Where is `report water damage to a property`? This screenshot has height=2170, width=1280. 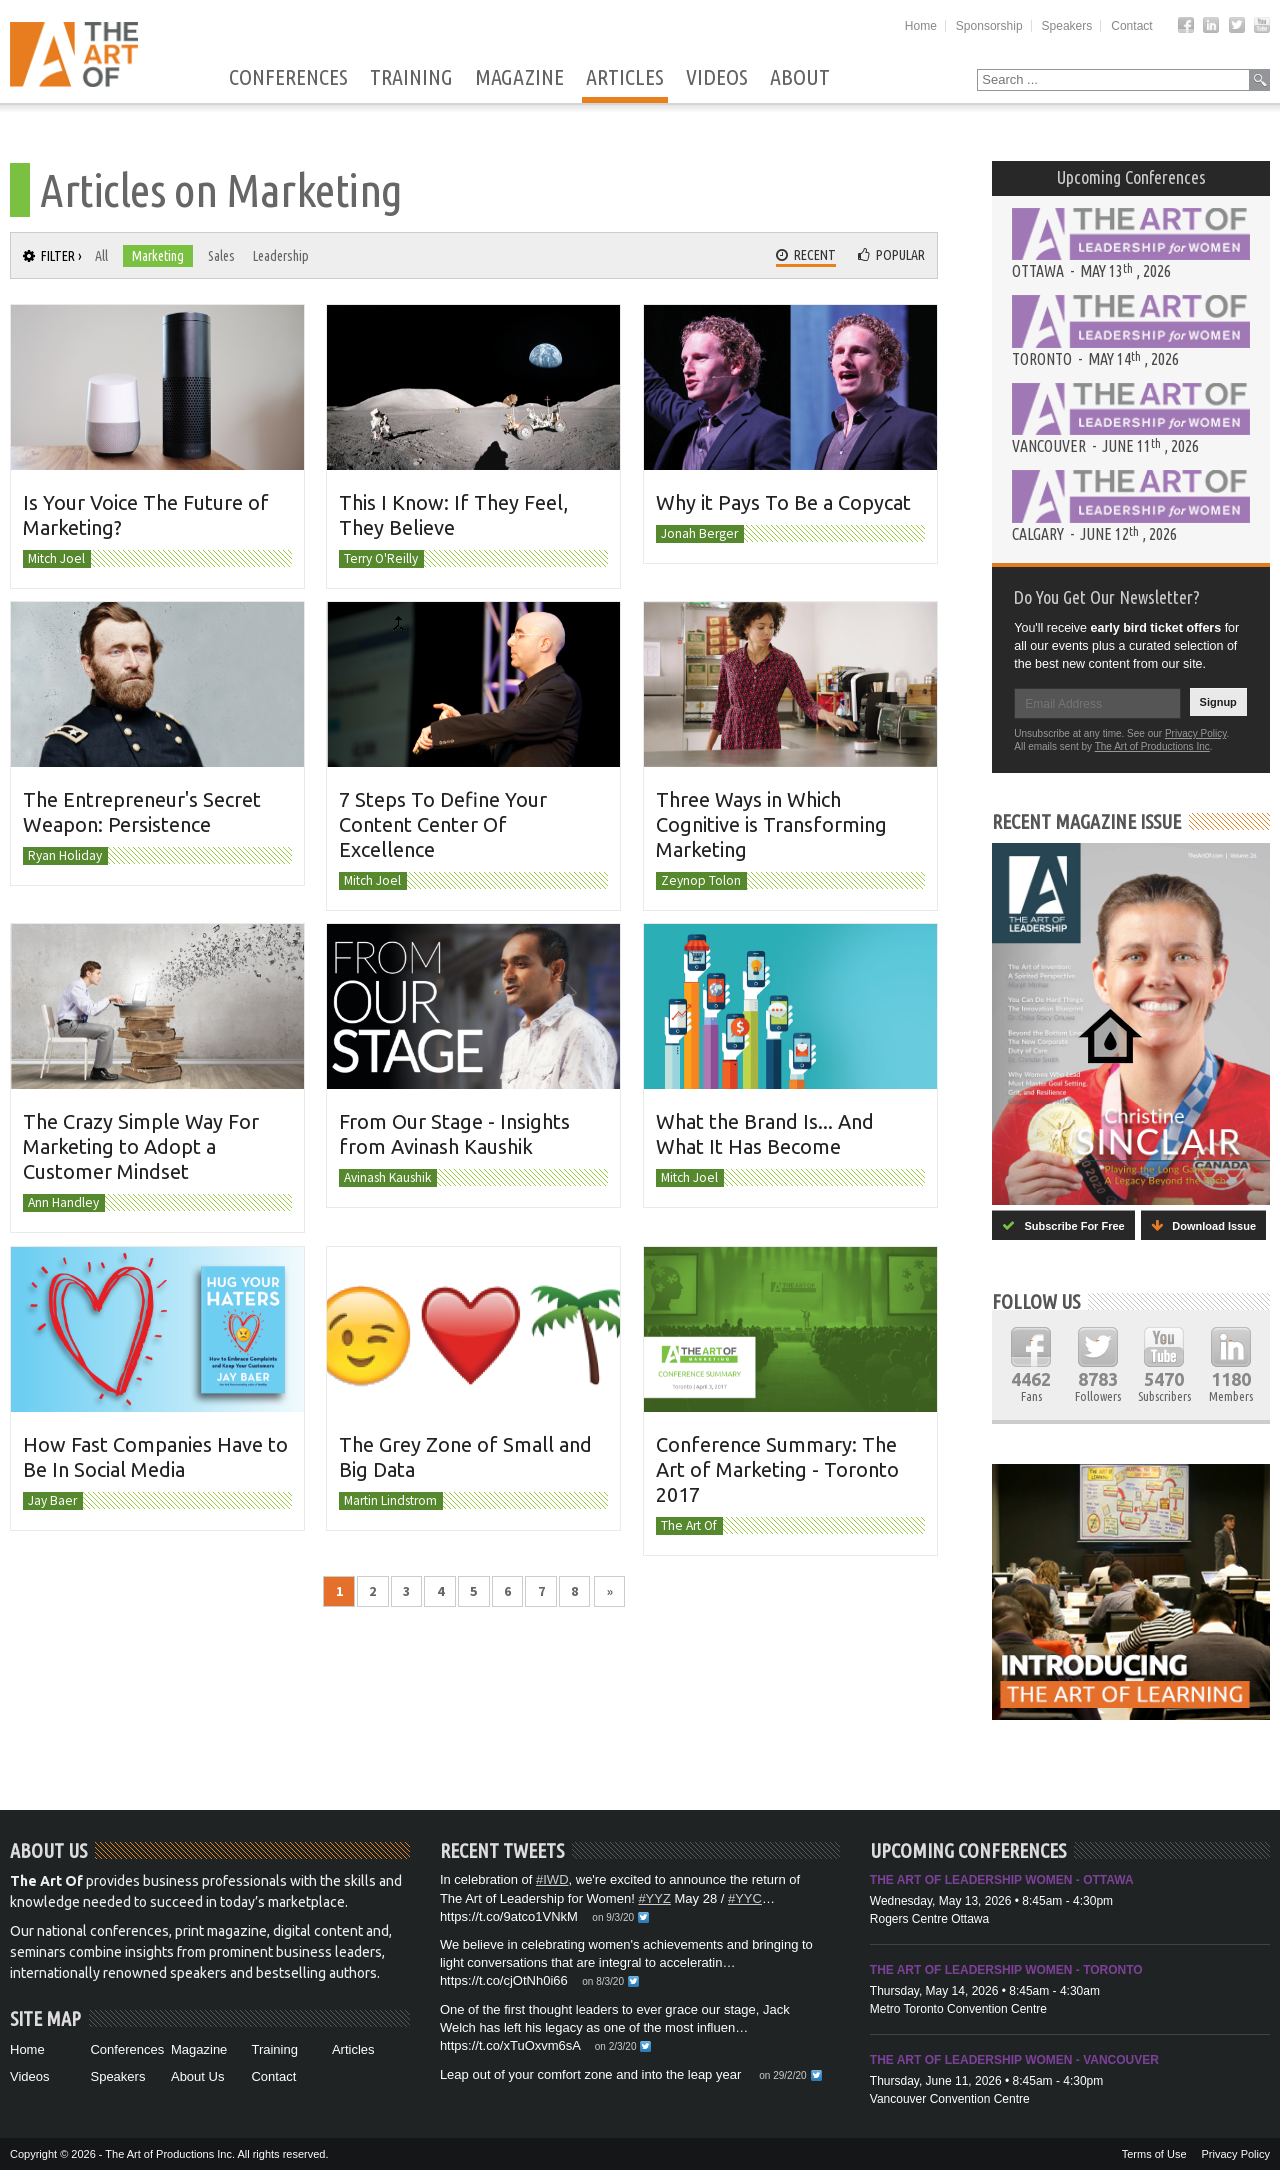 report water damage to a property is located at coordinates (1110, 1037).